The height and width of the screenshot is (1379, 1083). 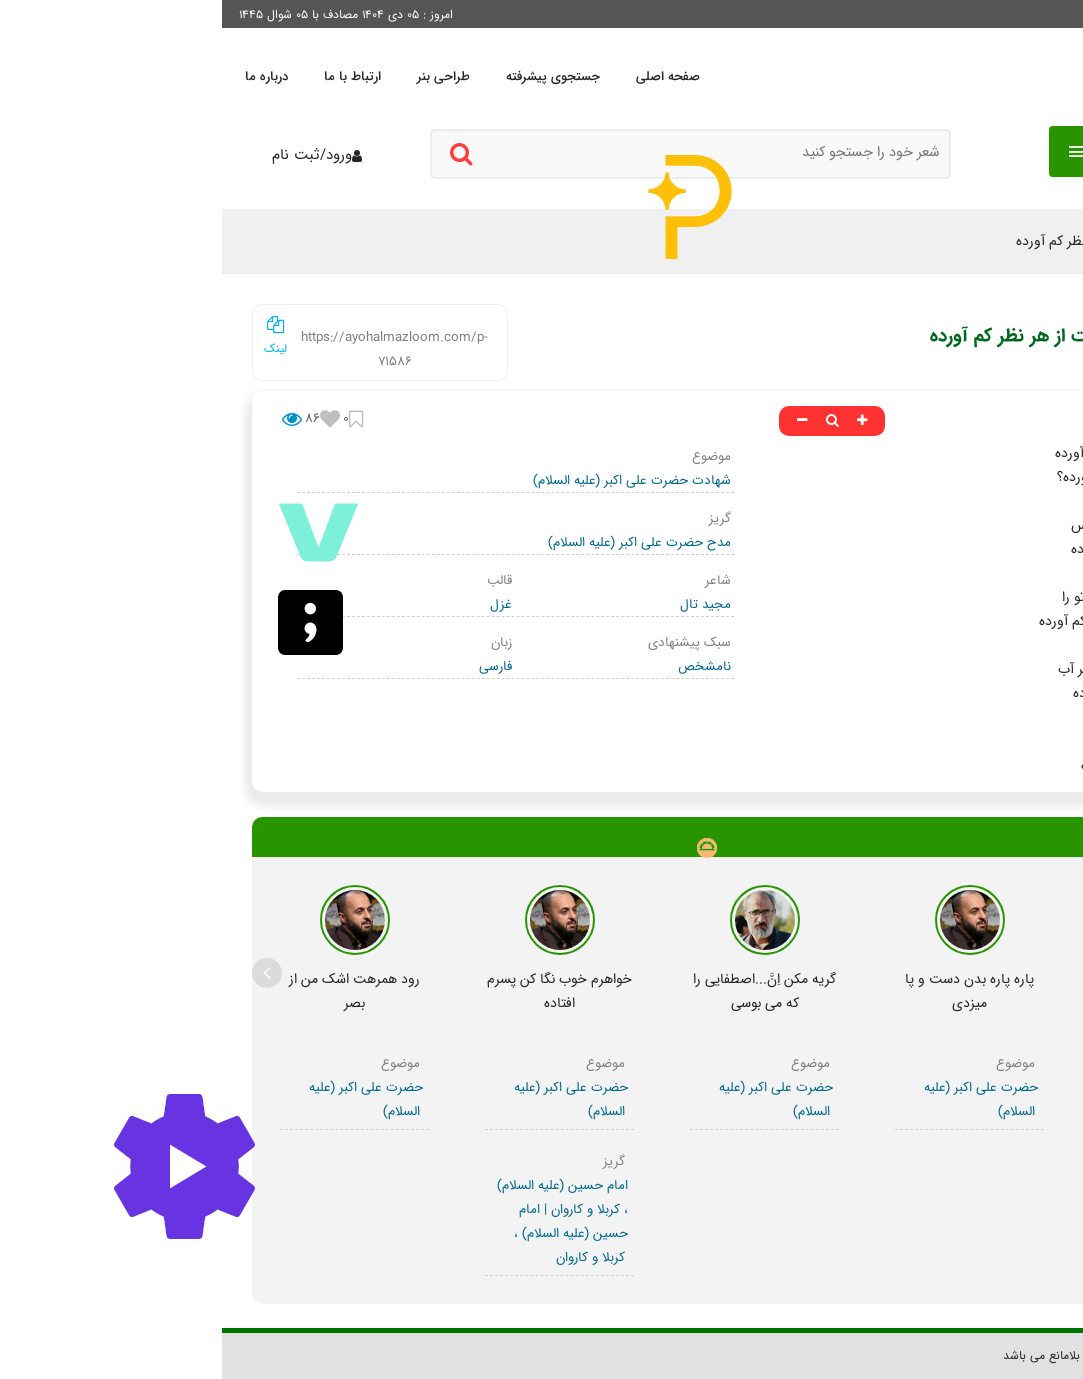 What do you see at coordinates (184, 1166) in the screenshot?
I see `open YouTube Studio app` at bounding box center [184, 1166].